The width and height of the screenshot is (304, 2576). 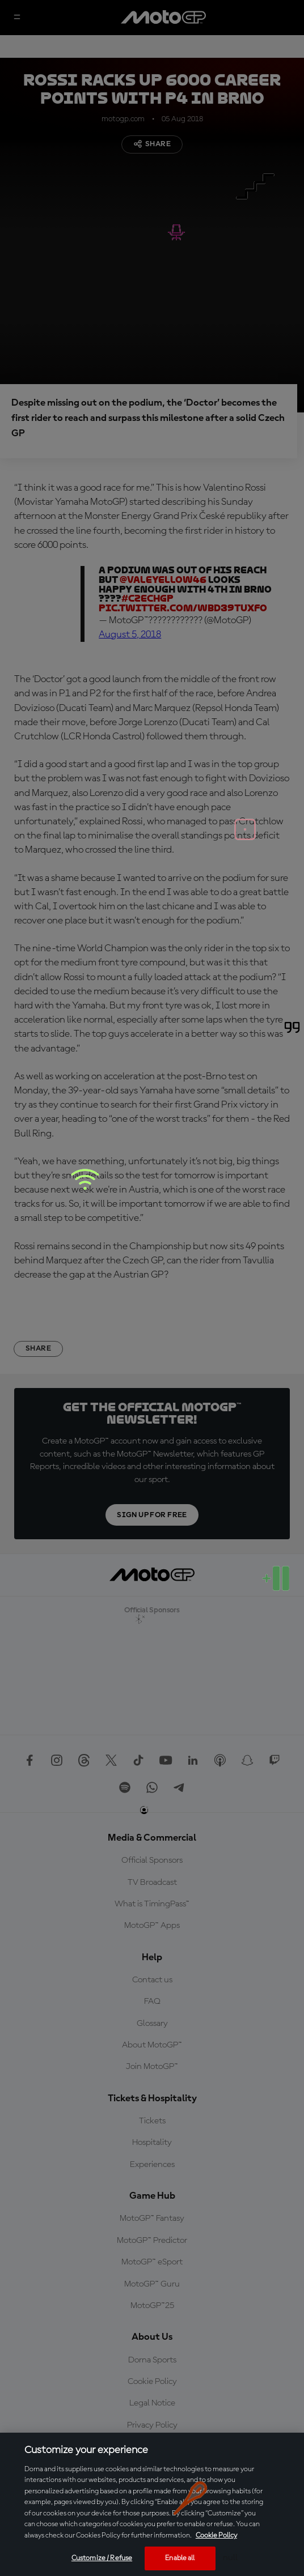 What do you see at coordinates (85, 1179) in the screenshot?
I see `indicates strong wifi connection` at bounding box center [85, 1179].